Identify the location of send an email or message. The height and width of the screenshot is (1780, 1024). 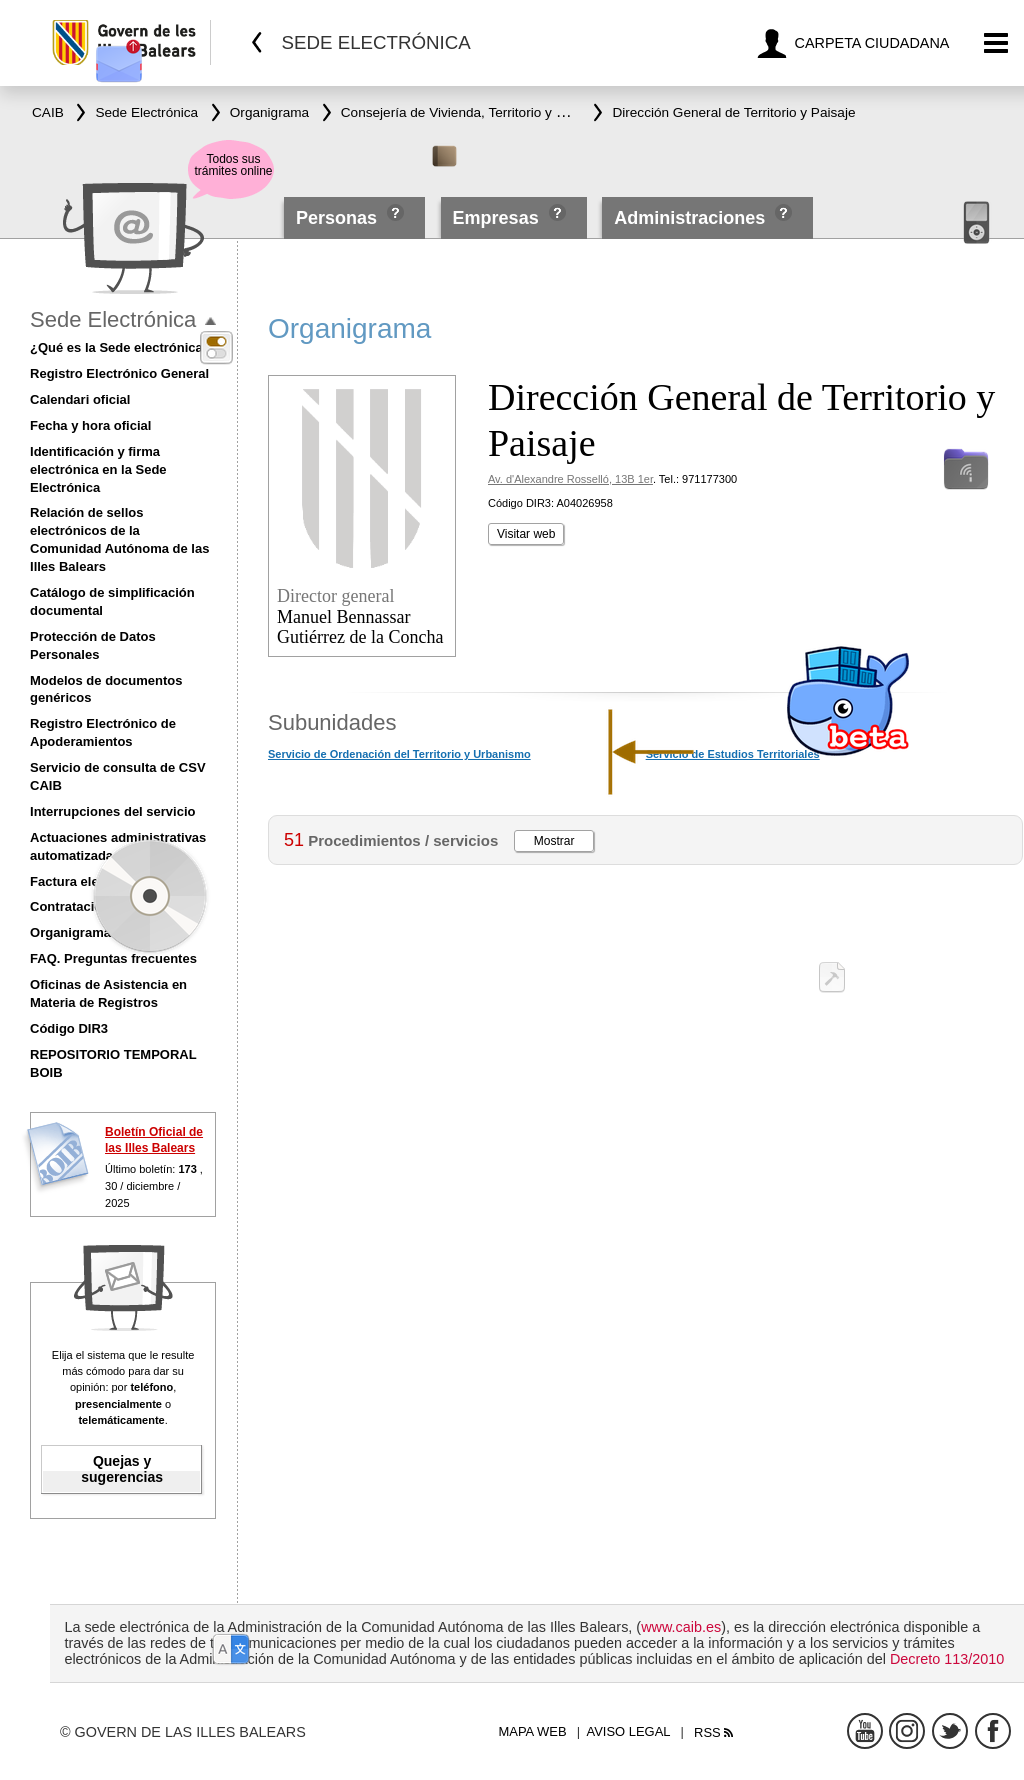
(119, 64).